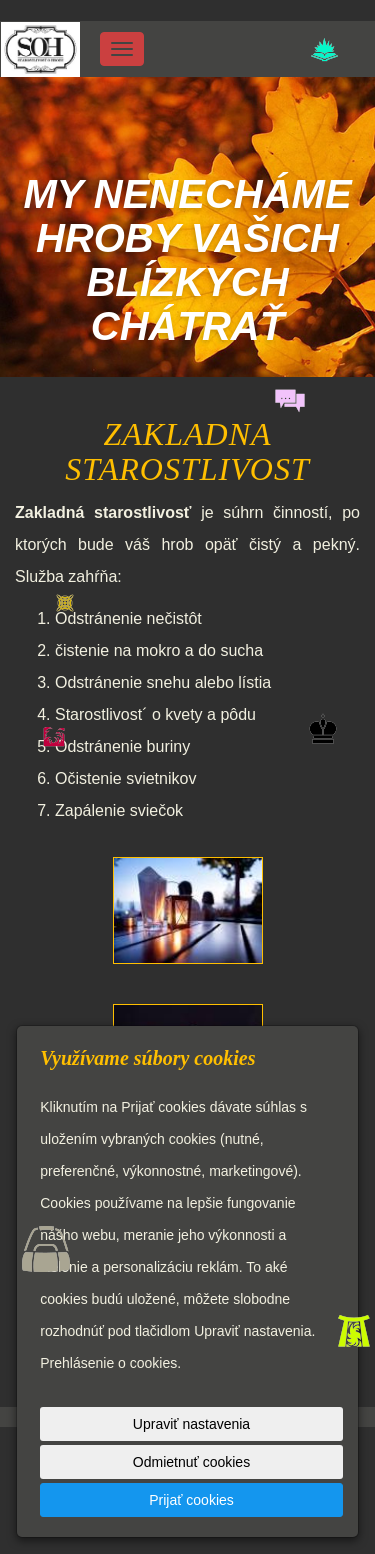  What do you see at coordinates (324, 51) in the screenshot?
I see `access knowledge base or learning resources` at bounding box center [324, 51].